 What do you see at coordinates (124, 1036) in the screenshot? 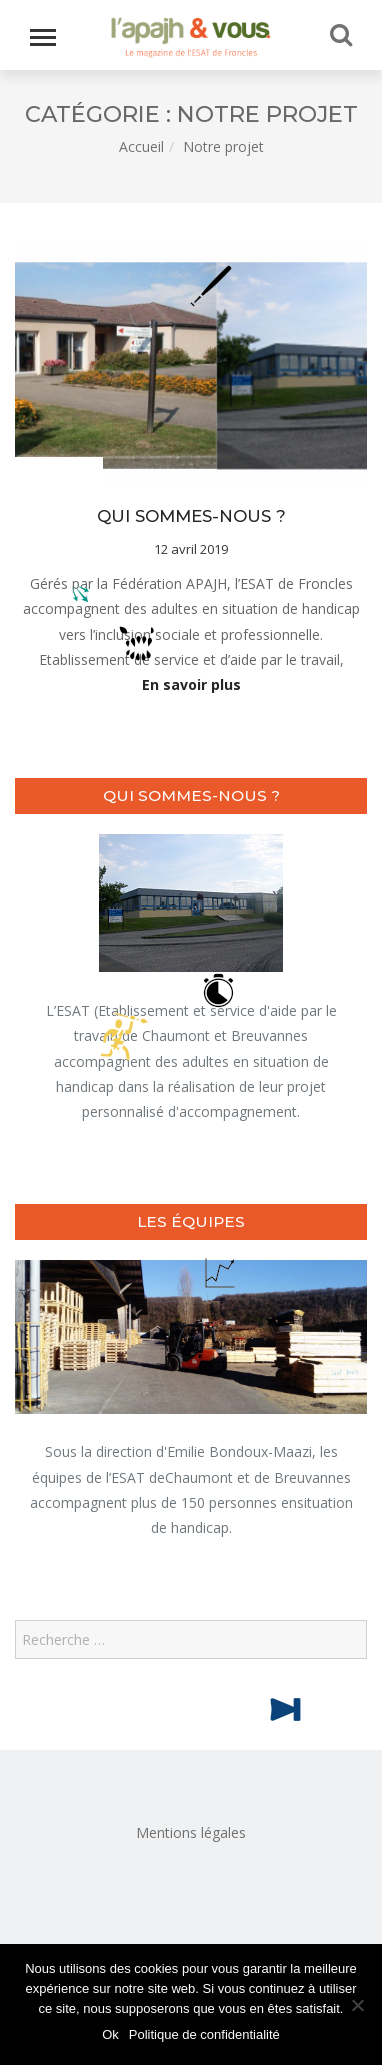
I see `select caveman character class` at bounding box center [124, 1036].